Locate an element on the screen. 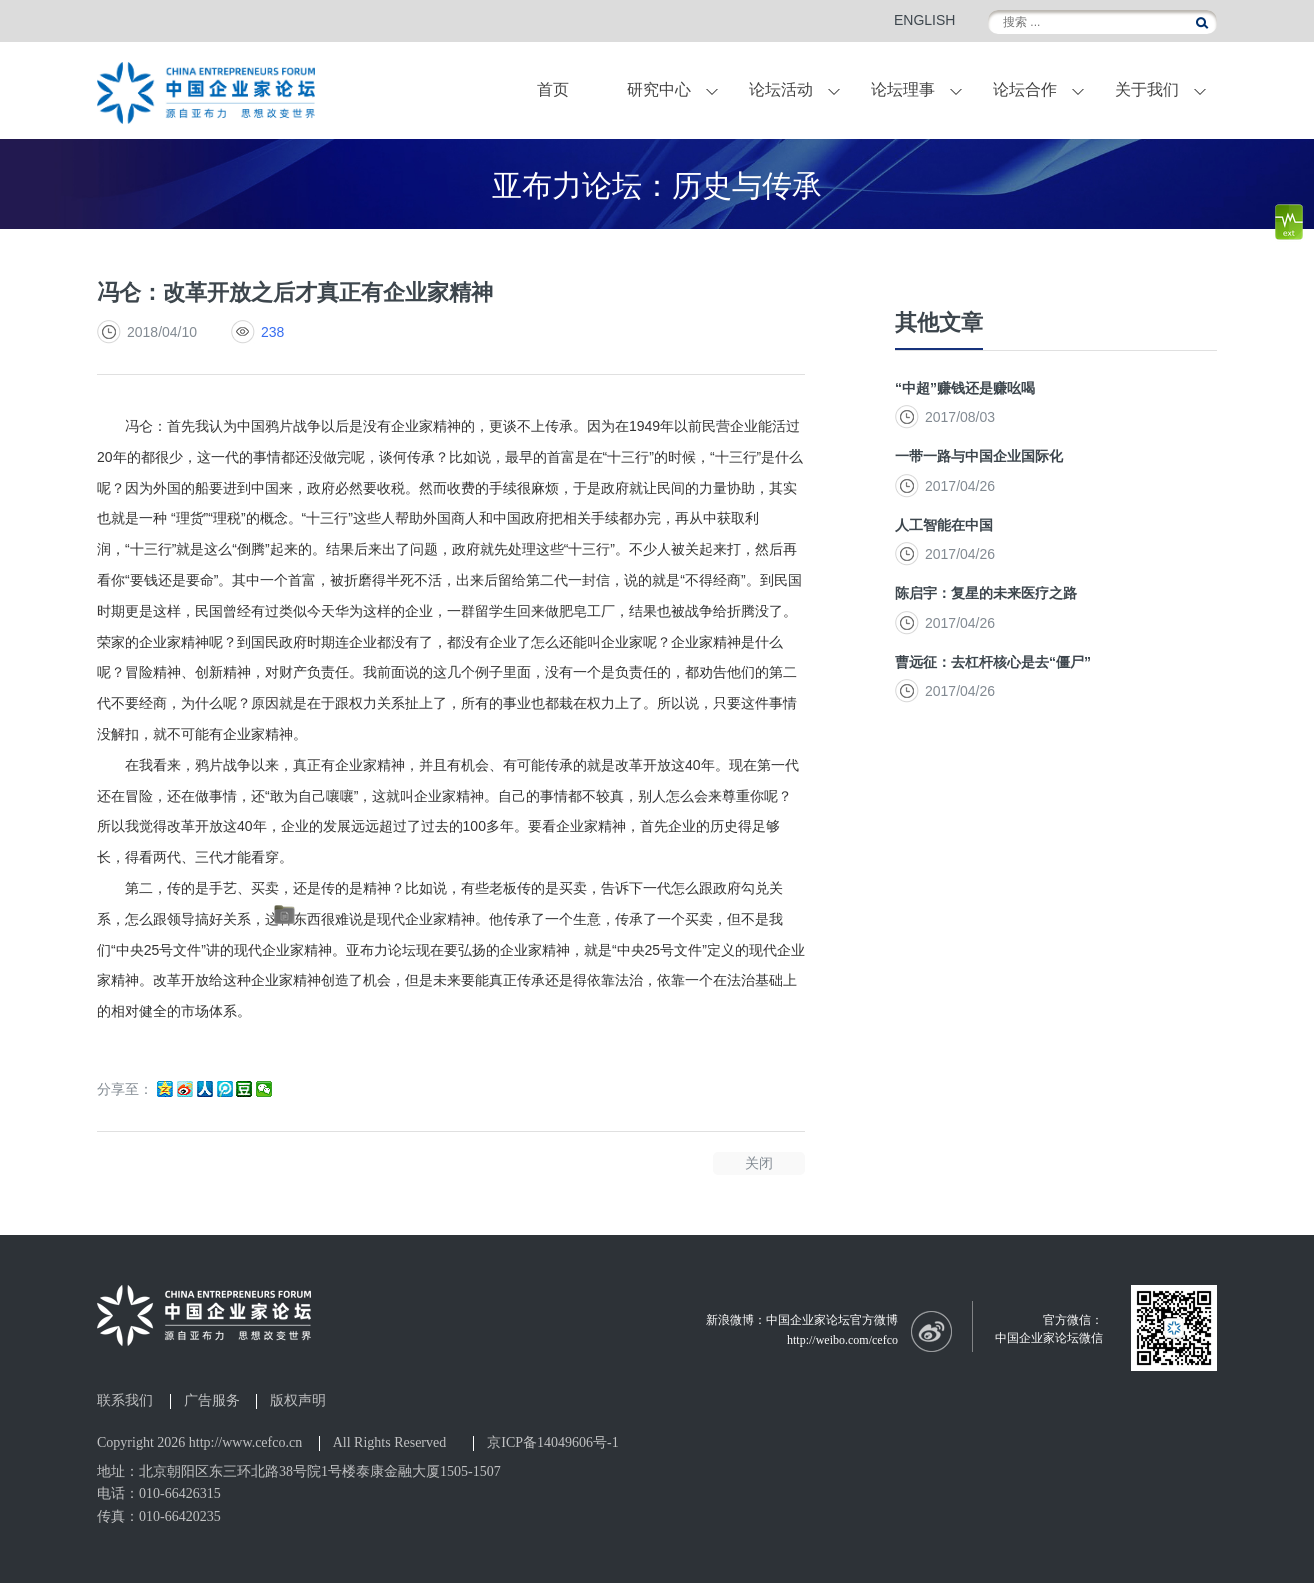  virtualbox extension pack file is located at coordinates (1289, 222).